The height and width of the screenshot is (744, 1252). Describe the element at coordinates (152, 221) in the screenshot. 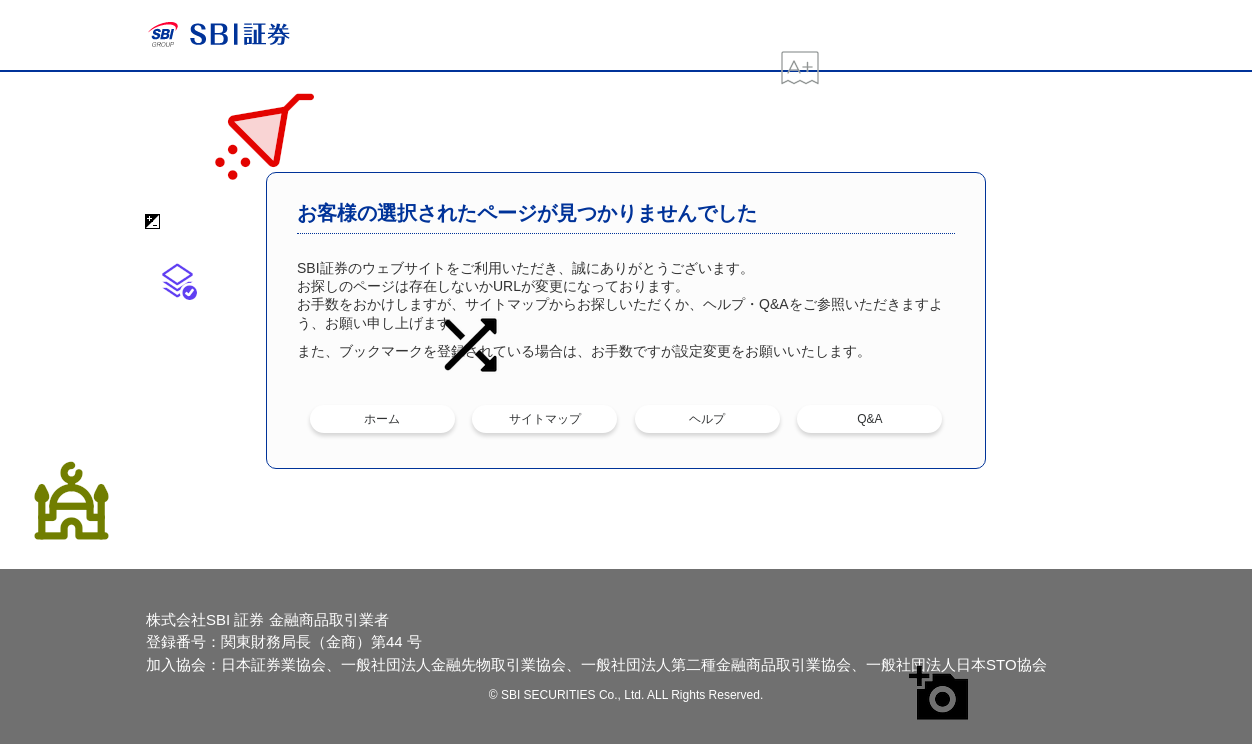

I see `adjust camera ISO sensitivity settings` at that location.